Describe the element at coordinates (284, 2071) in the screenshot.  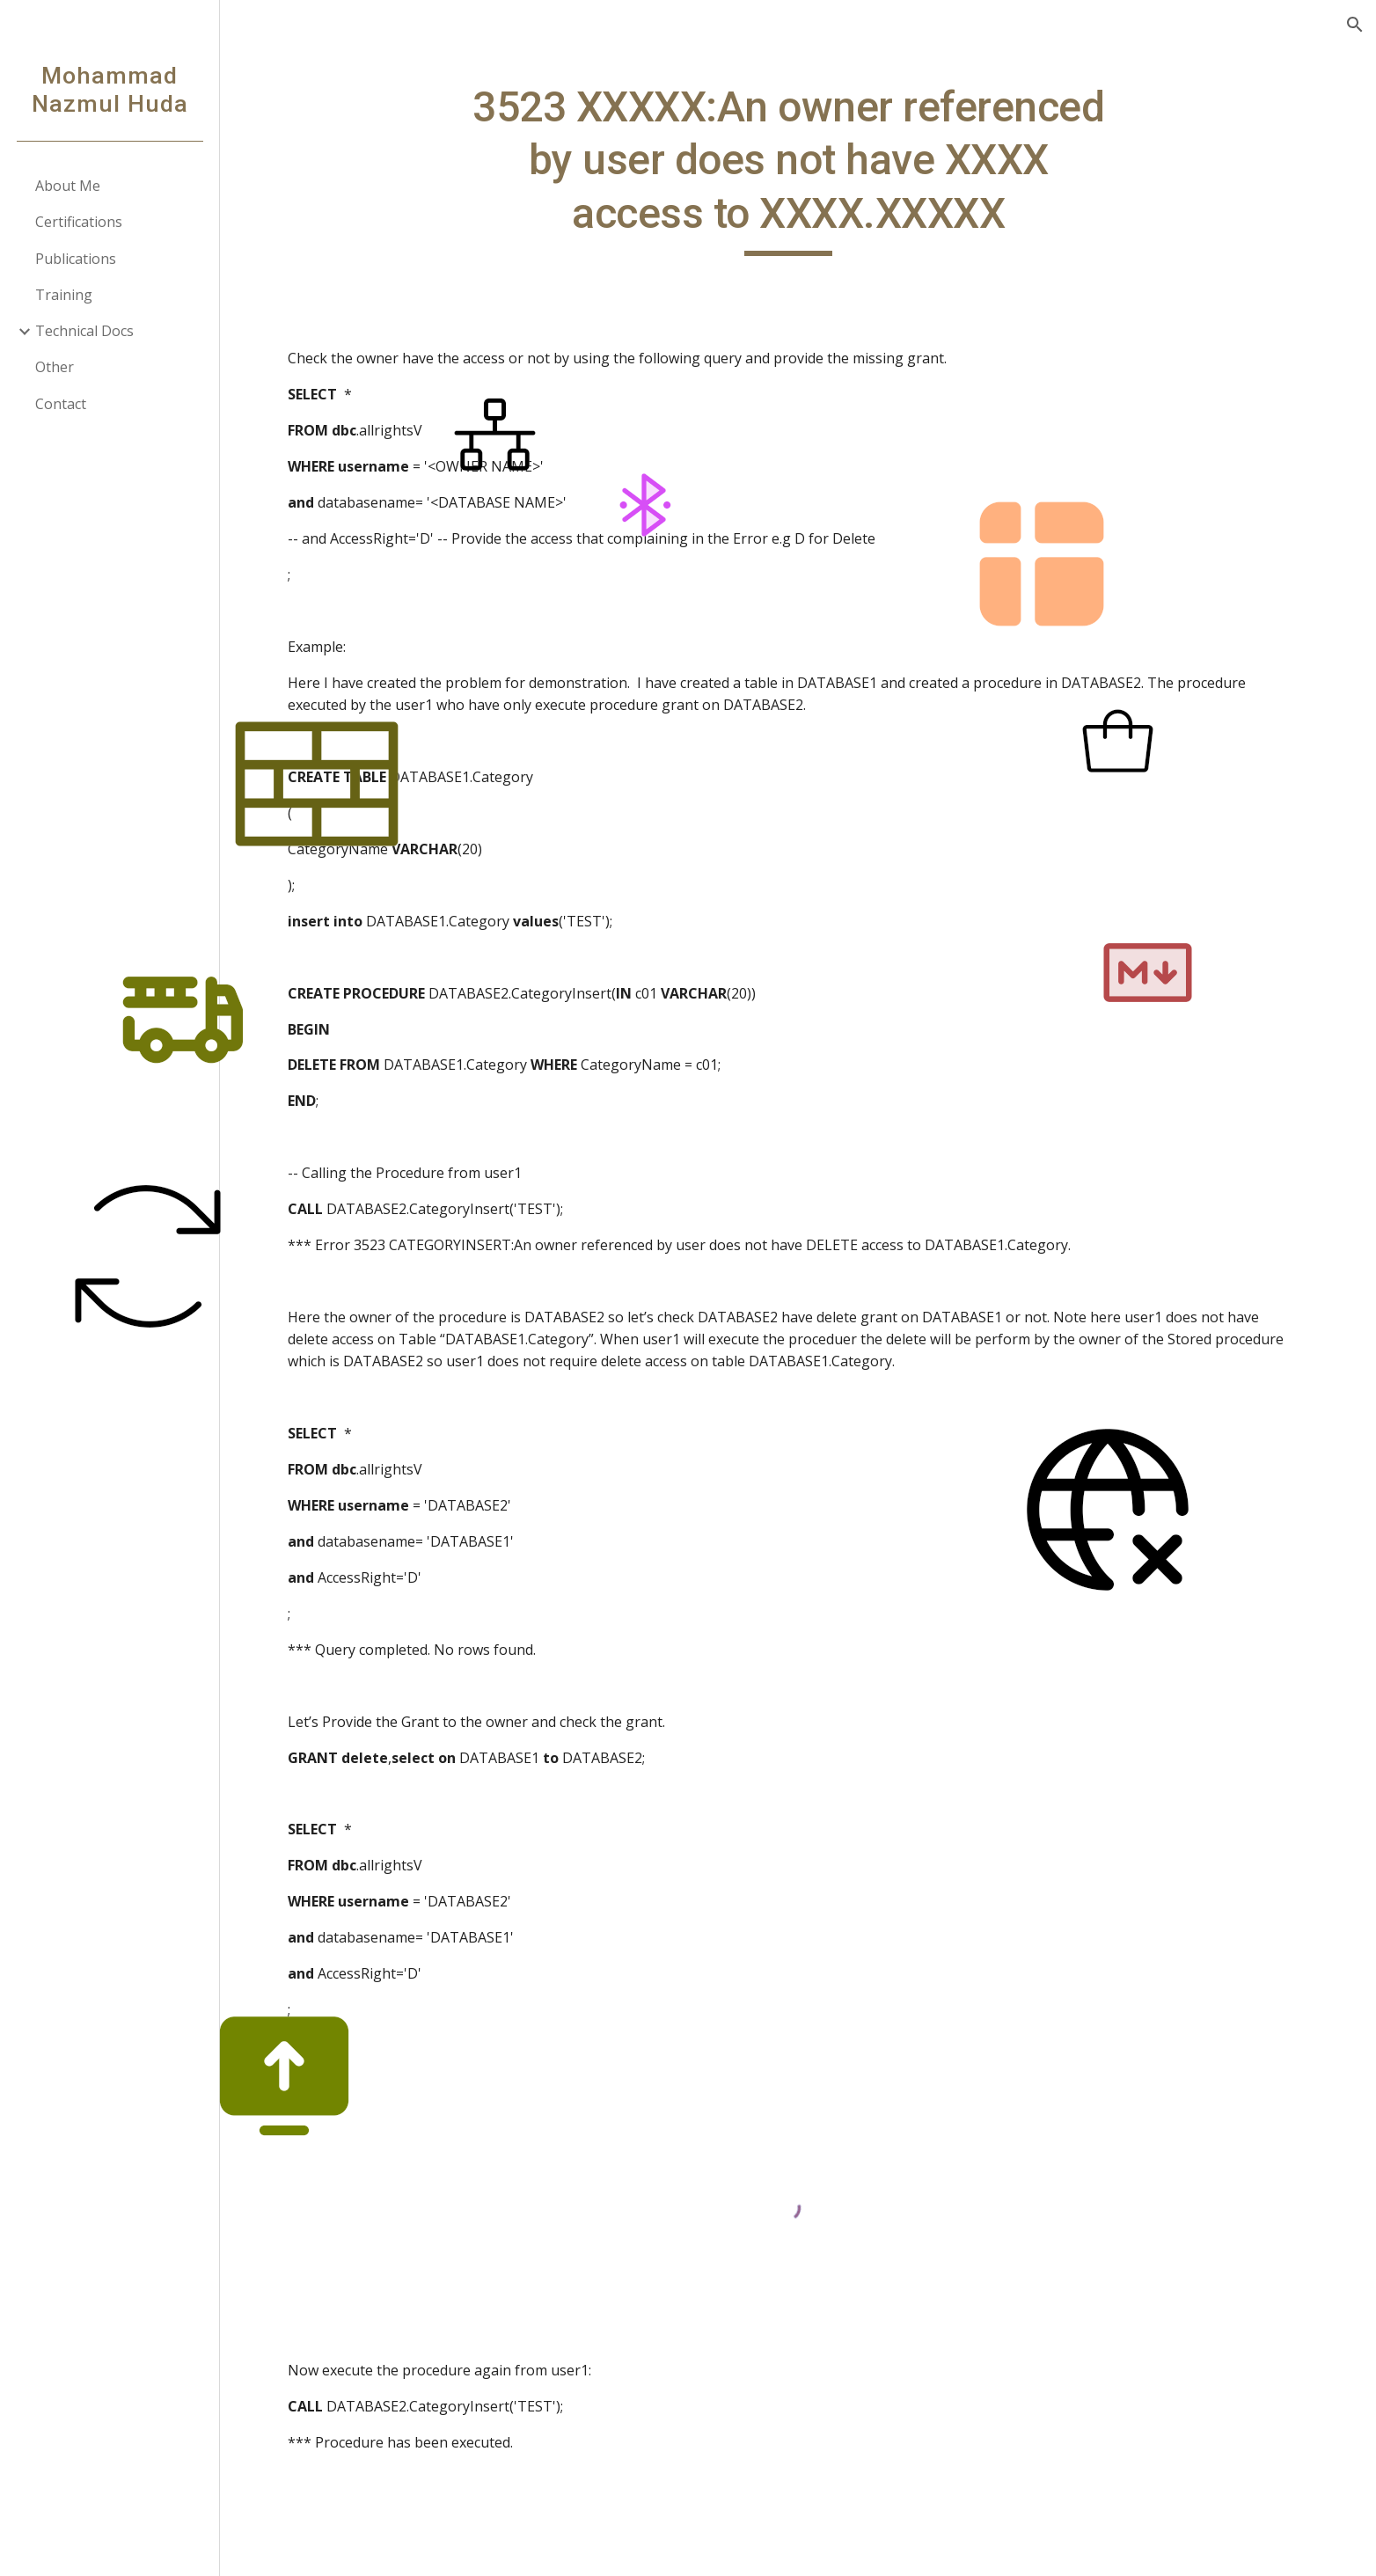
I see `upload file to display or screen` at that location.